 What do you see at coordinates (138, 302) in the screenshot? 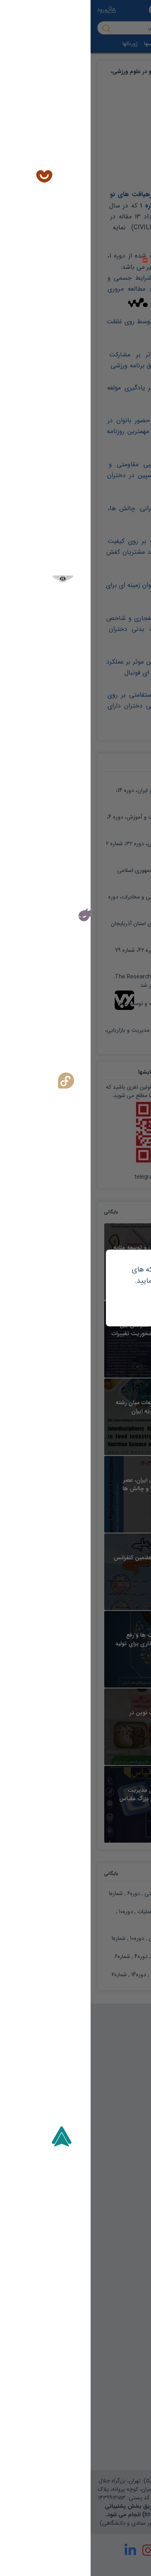
I see `Sony Walkman brand logo` at bounding box center [138, 302].